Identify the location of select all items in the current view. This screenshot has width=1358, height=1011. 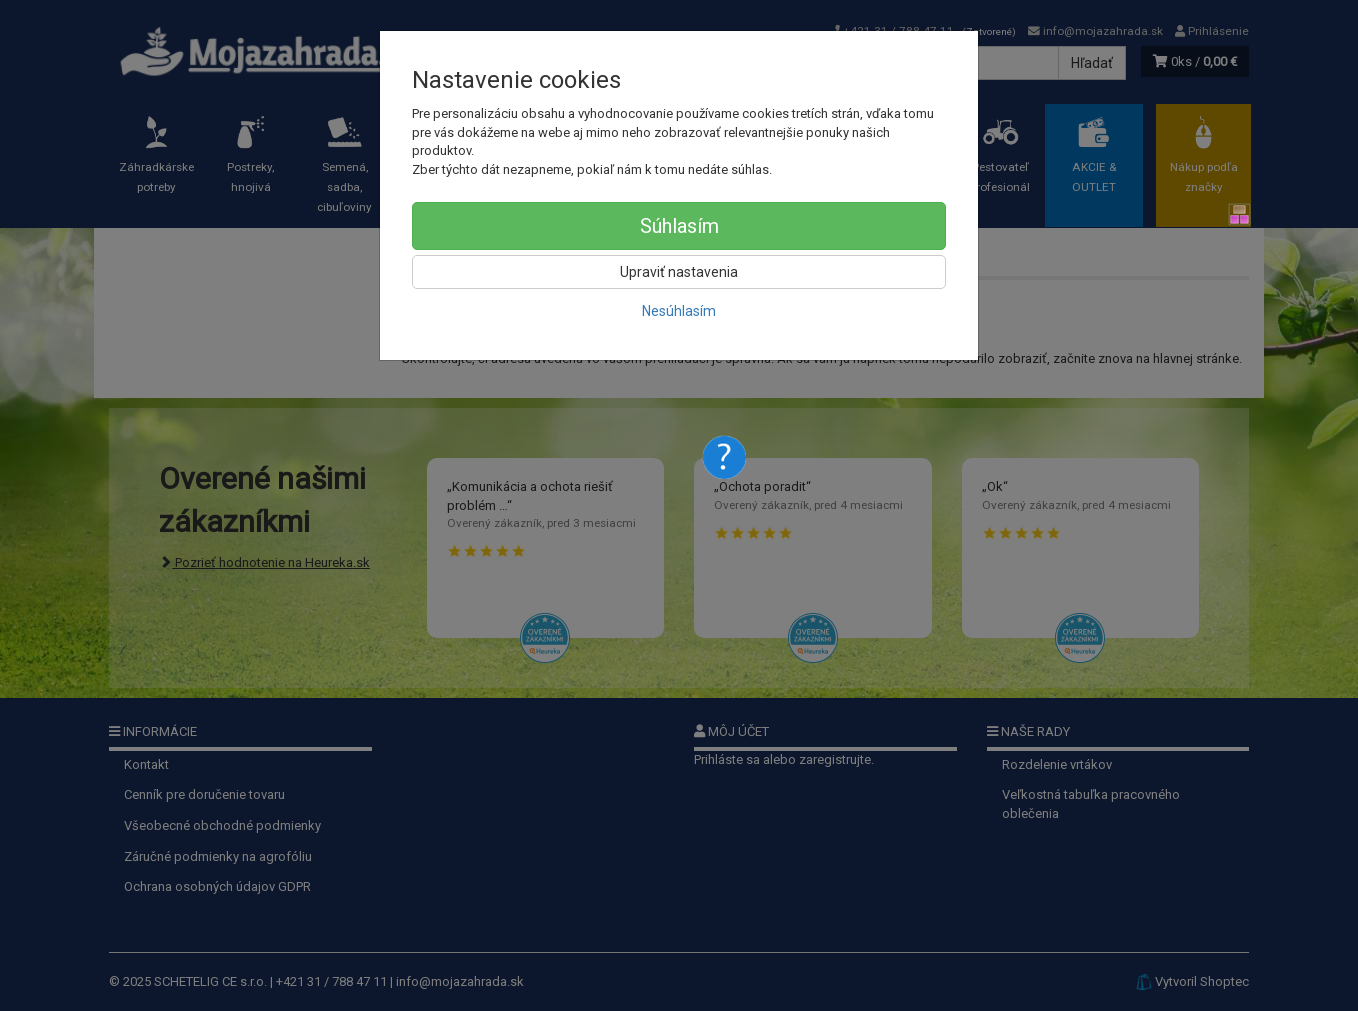
(1239, 214).